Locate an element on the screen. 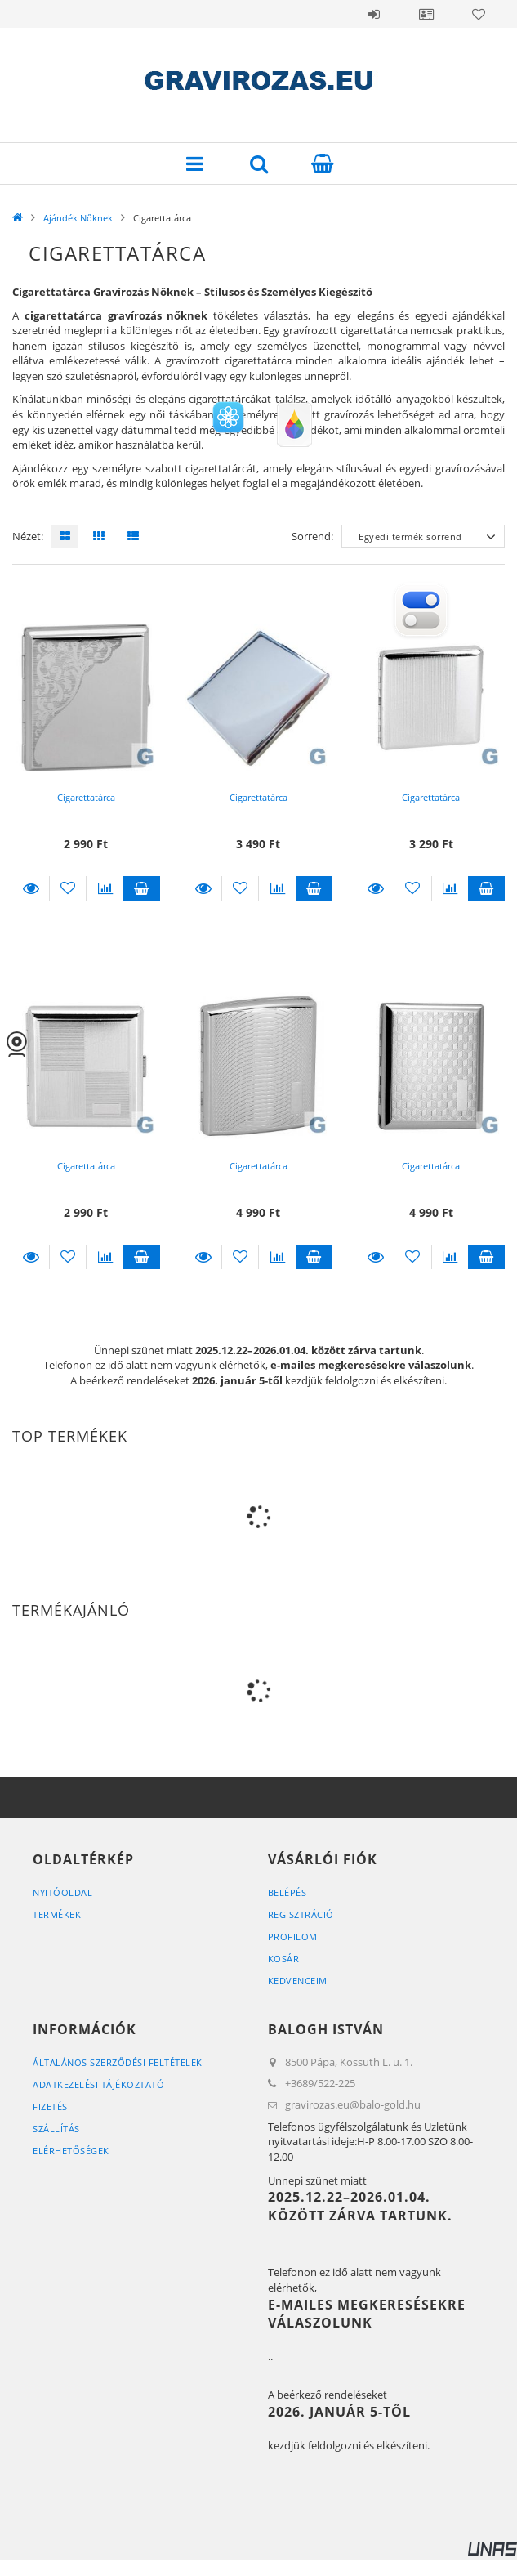 Image resolution: width=517 pixels, height=2576 pixels. an ICC color profile file is located at coordinates (294, 424).